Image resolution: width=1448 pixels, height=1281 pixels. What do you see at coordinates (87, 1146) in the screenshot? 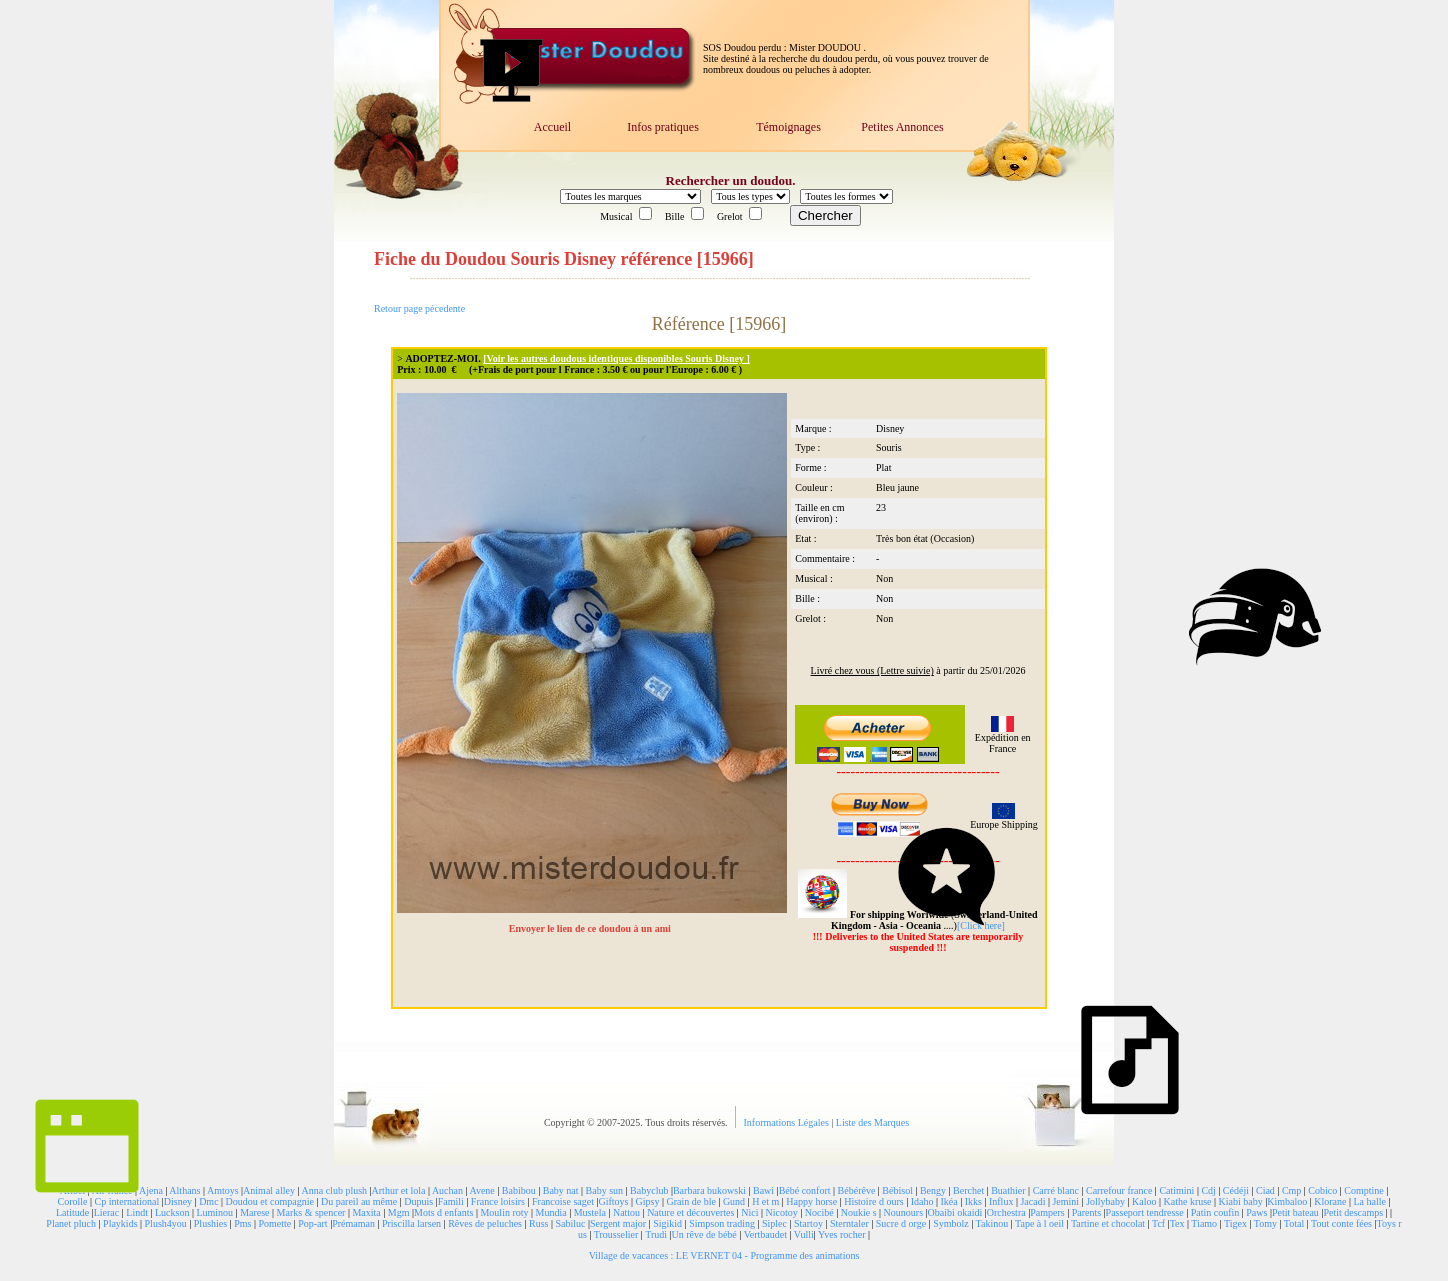
I see `open a new window` at bounding box center [87, 1146].